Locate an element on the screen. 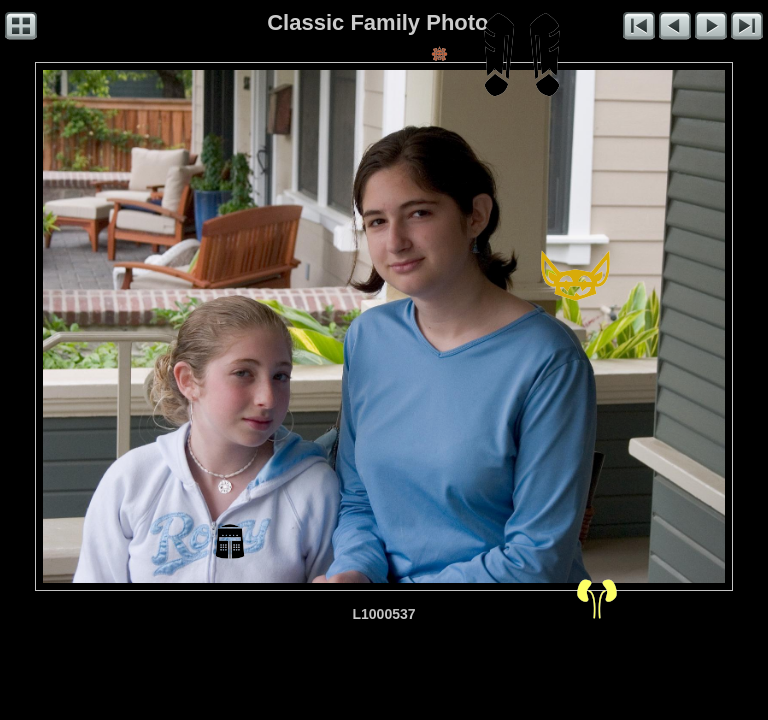 The height and width of the screenshot is (720, 768). view aztec or mesoamerican themed content is located at coordinates (439, 53).